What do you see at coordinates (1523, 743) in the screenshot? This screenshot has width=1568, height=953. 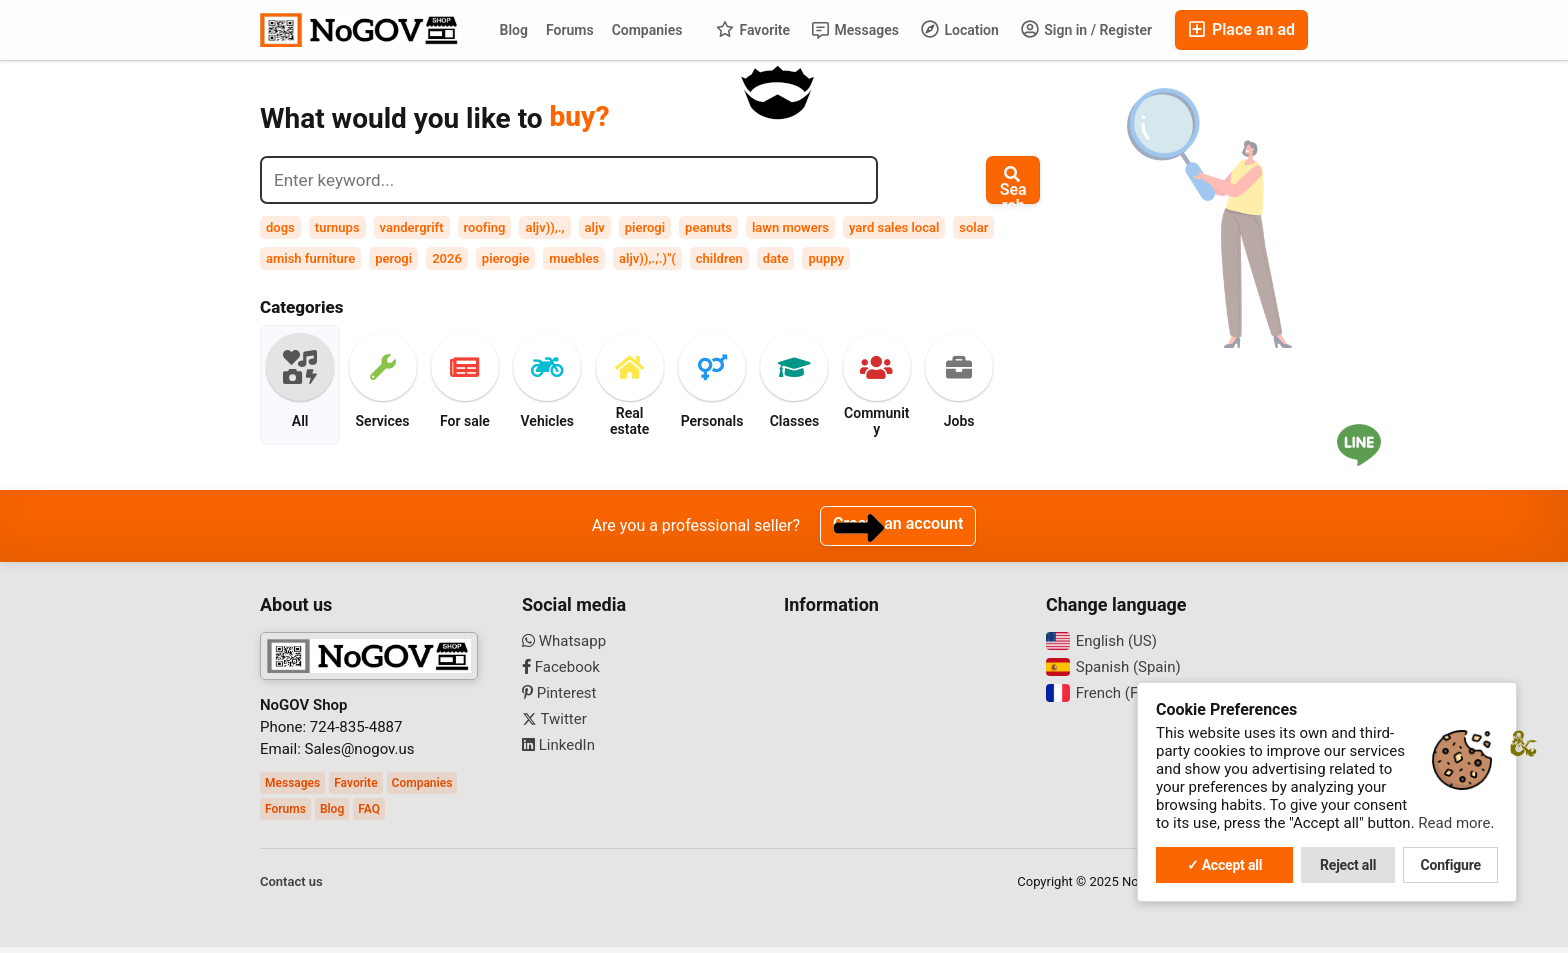 I see `Dungeons & Dragons logo` at bounding box center [1523, 743].